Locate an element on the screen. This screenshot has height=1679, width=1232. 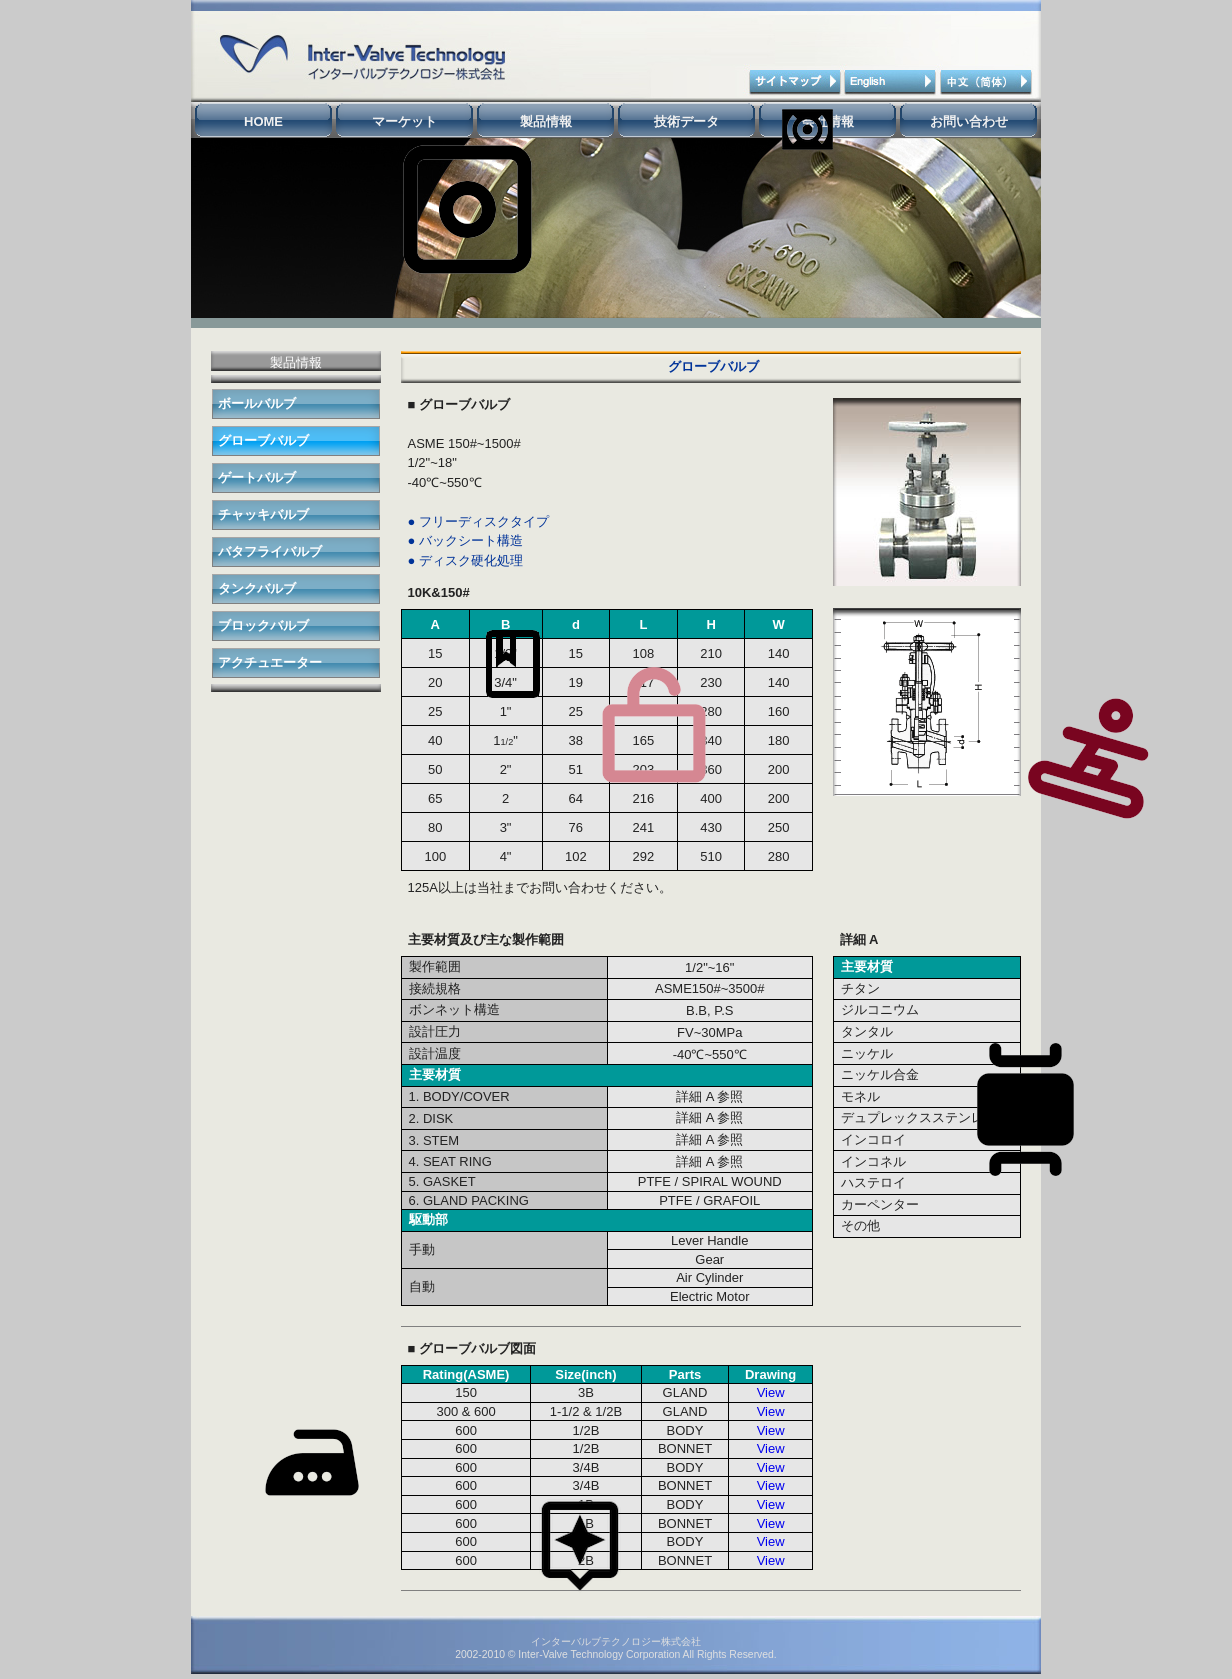
access AI assistant or smart suggestions is located at coordinates (580, 1544).